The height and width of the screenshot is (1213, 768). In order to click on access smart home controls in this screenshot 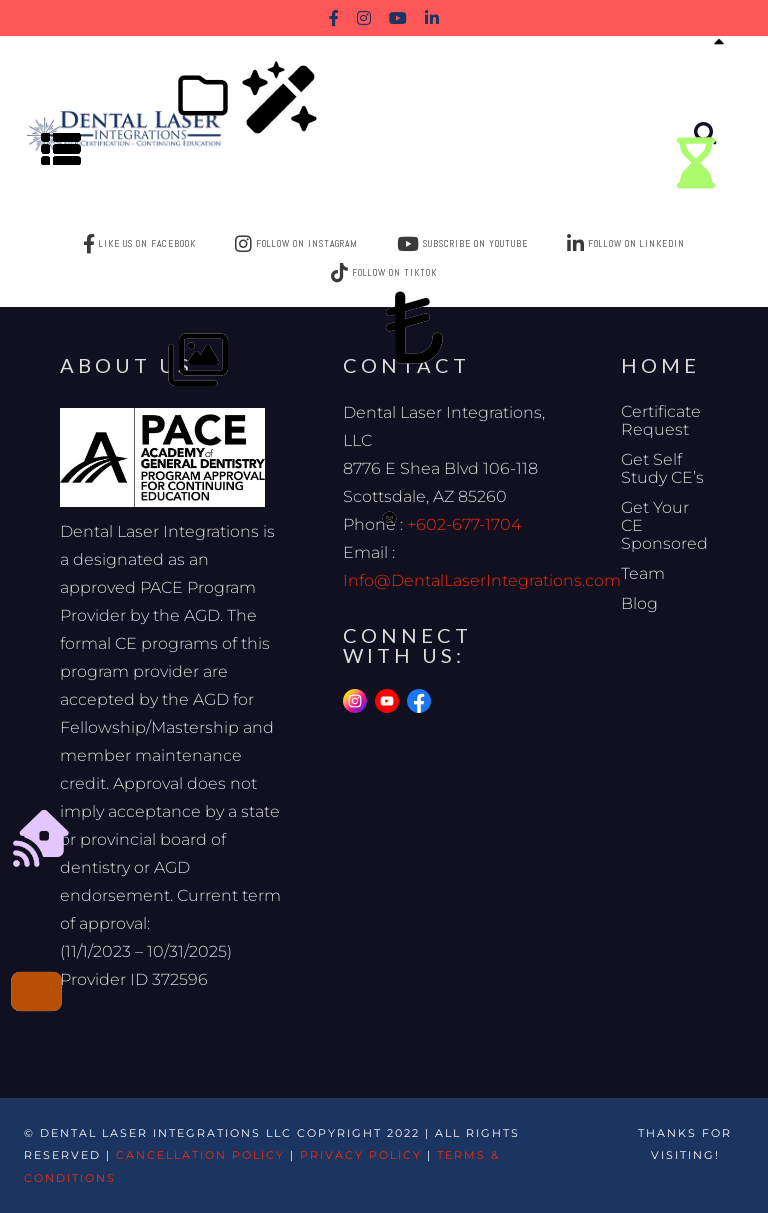, I will do `click(42, 837)`.